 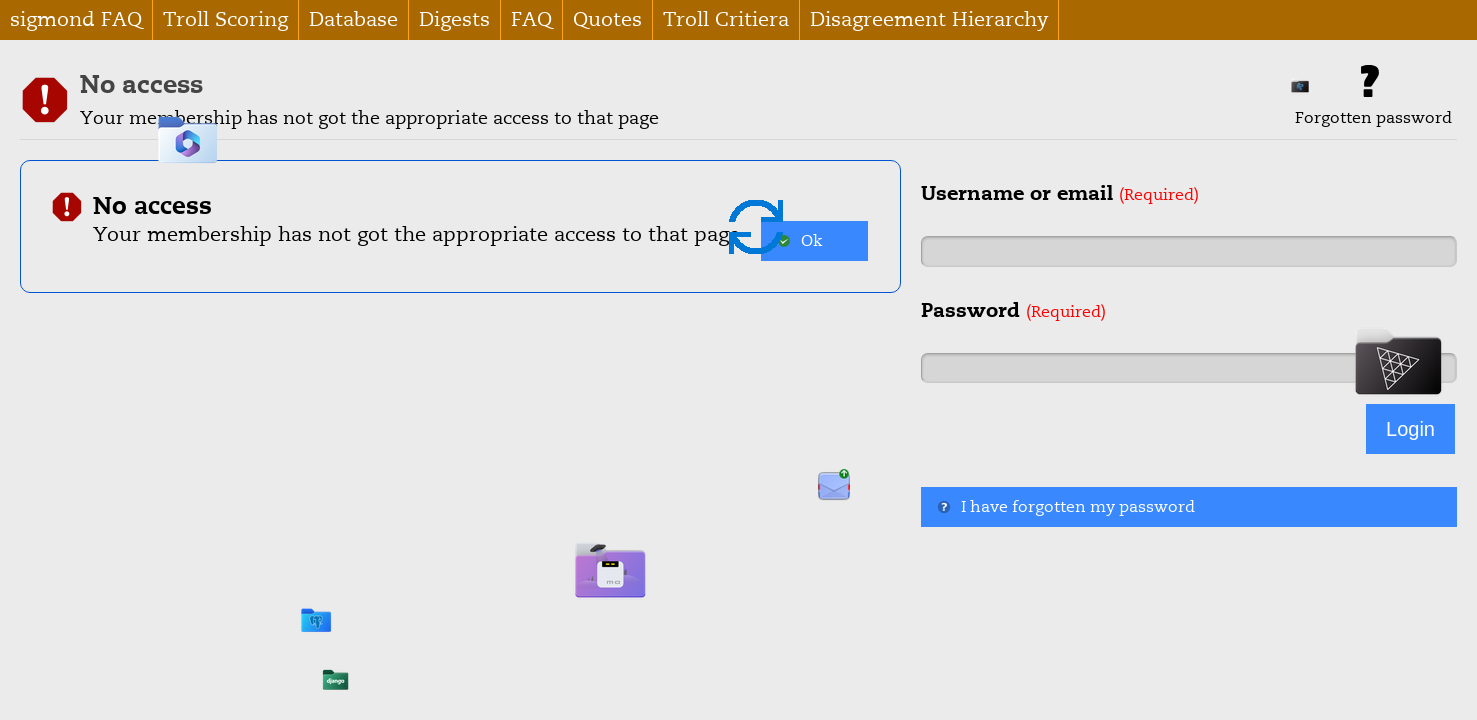 I want to click on open windicss project folder, so click(x=1300, y=86).